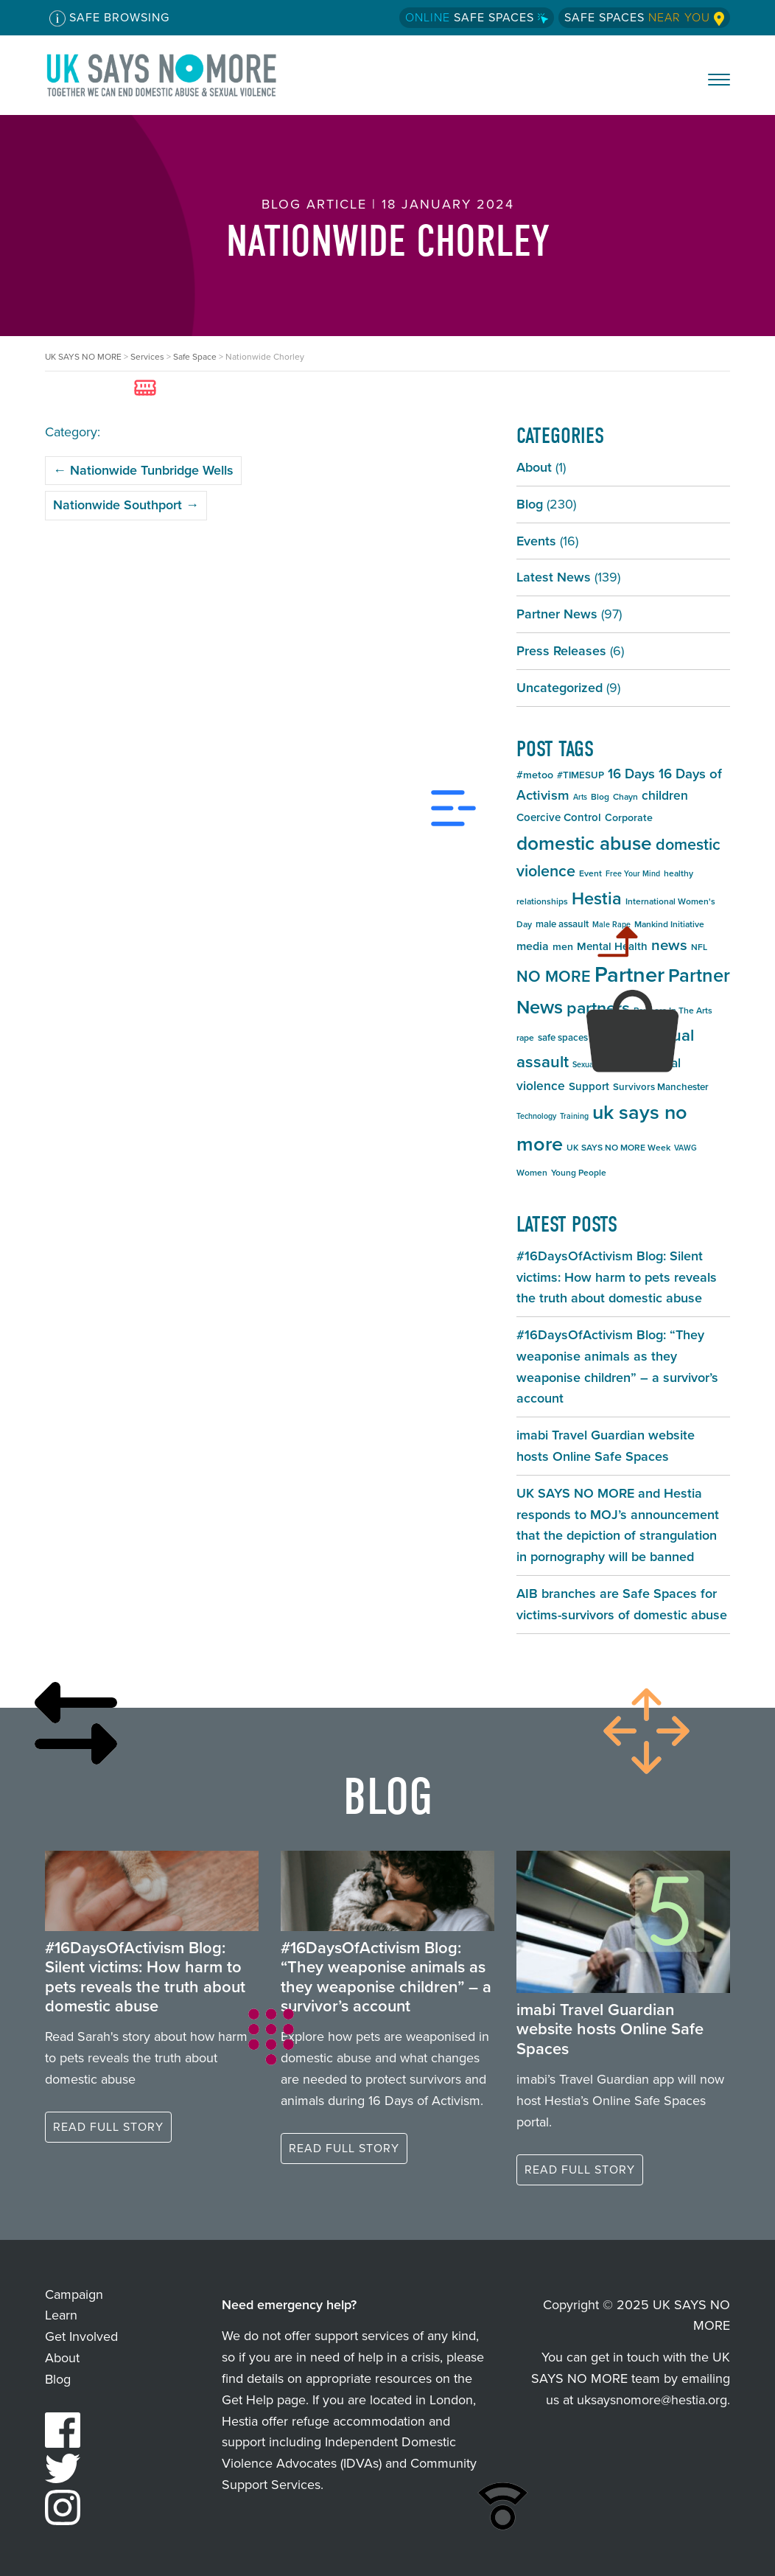  I want to click on view your shopping bag, so click(632, 1036).